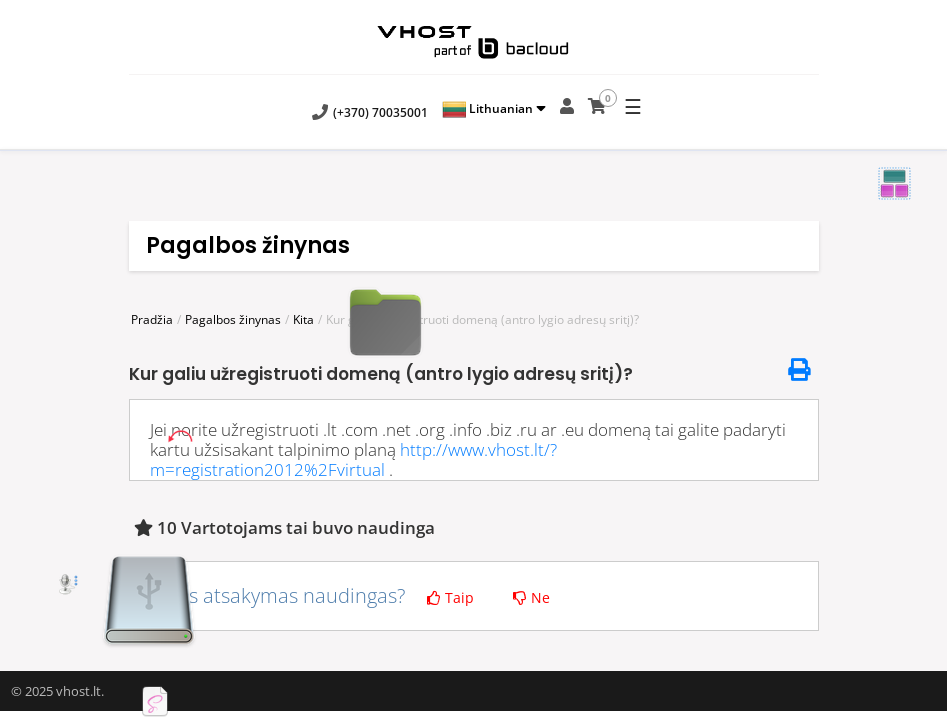 The height and width of the screenshot is (720, 947). What do you see at coordinates (155, 701) in the screenshot?
I see `indicates a sass stylesheet file` at bounding box center [155, 701].